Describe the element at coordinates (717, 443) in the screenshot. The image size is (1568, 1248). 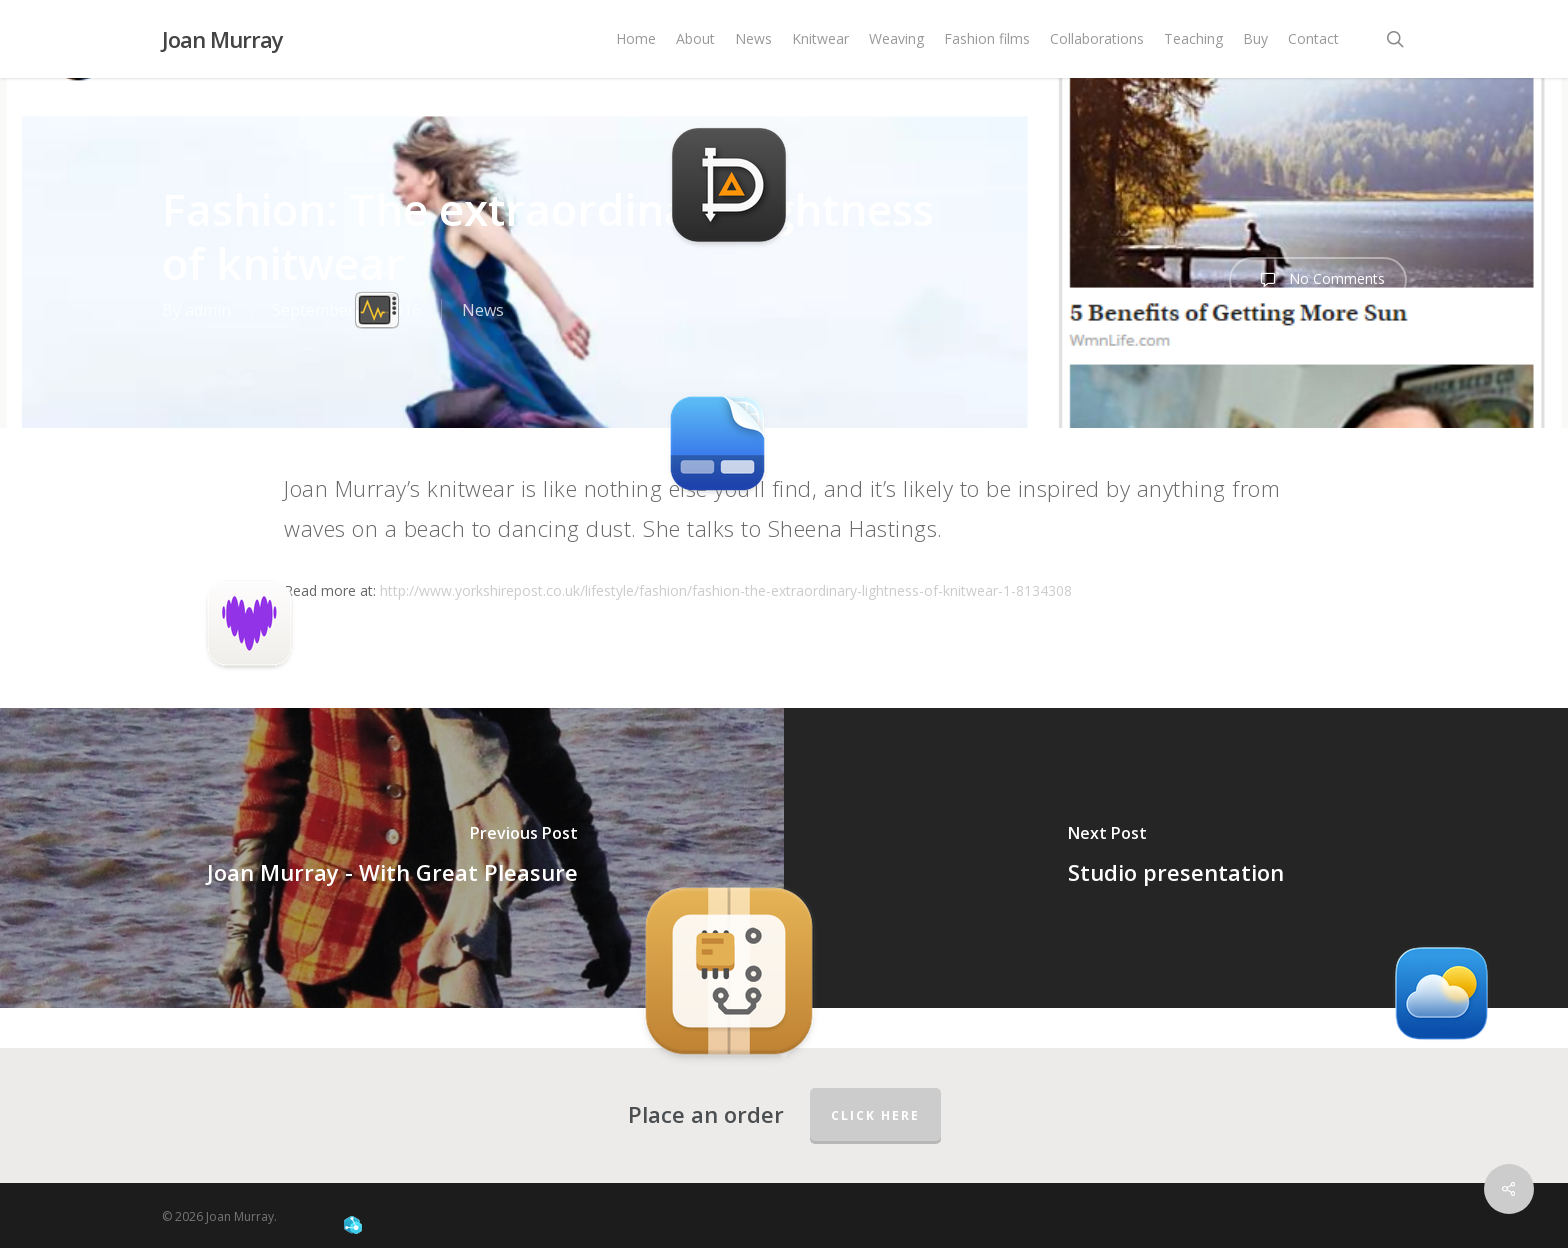
I see `open xfce4 taskbar settings` at that location.